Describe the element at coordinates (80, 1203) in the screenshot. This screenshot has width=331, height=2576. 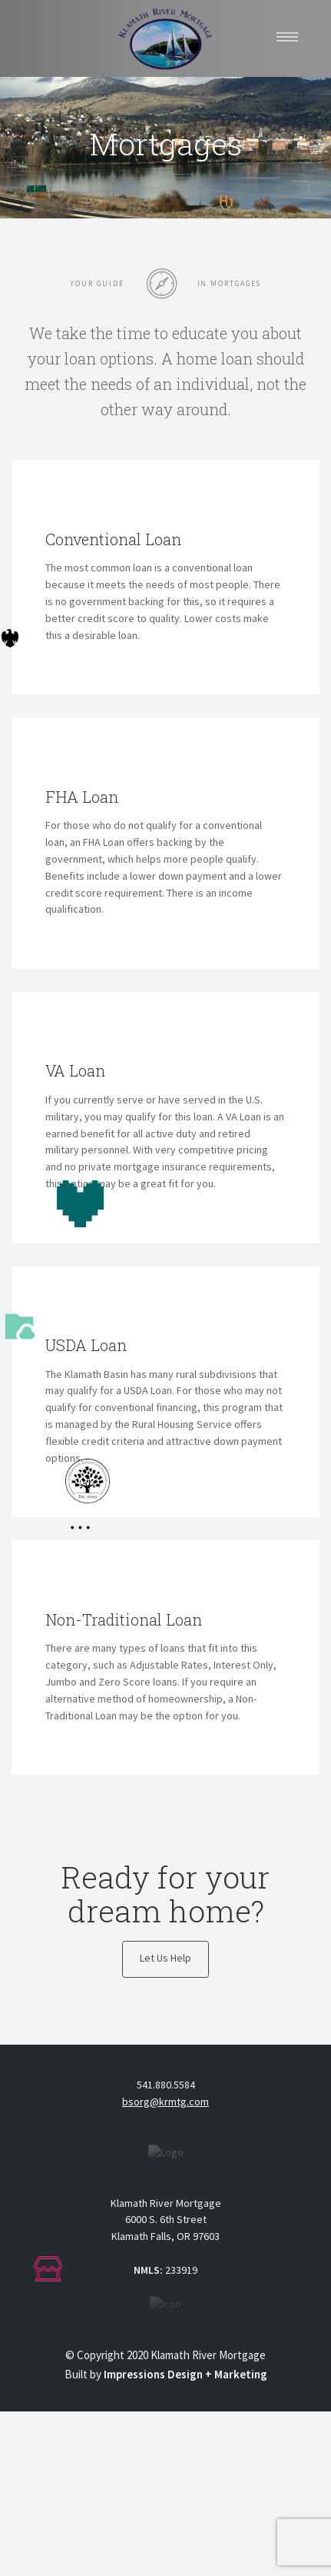
I see `launch undertale game` at that location.